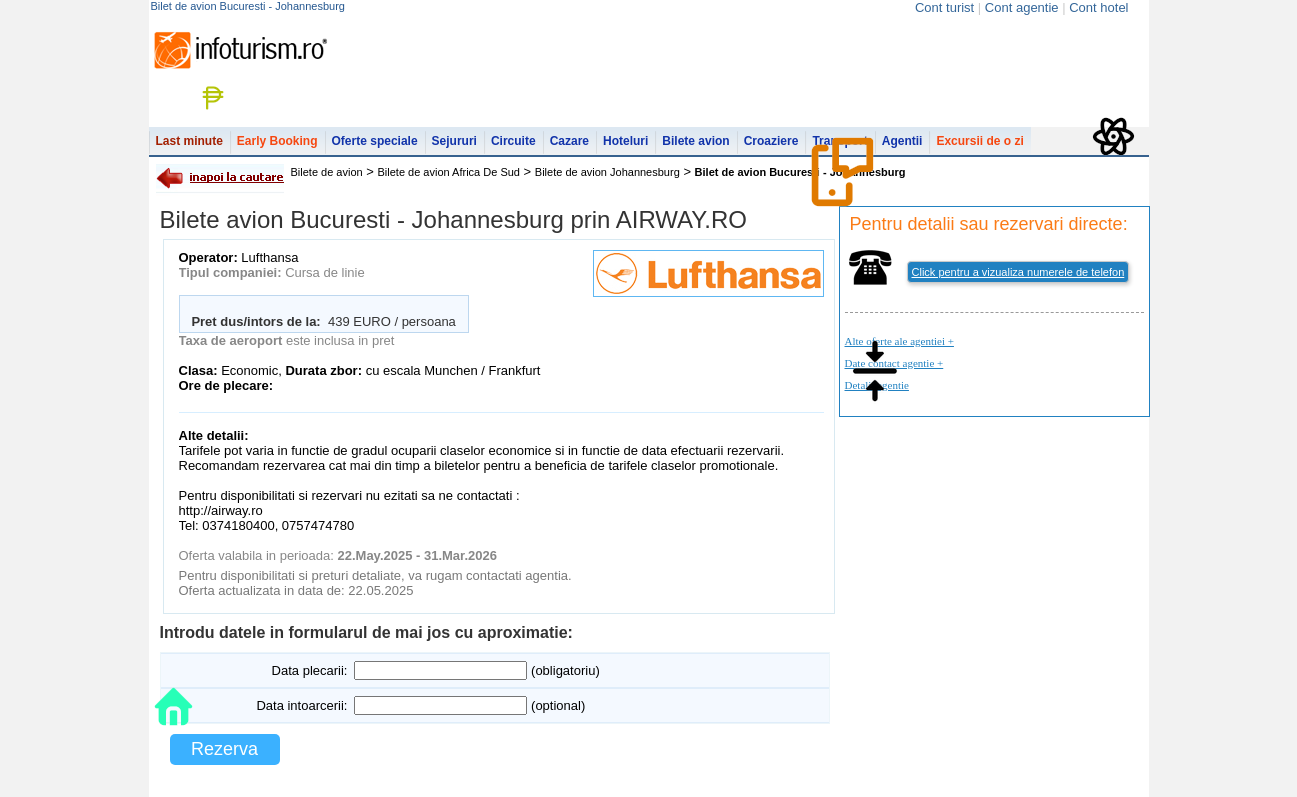 The height and width of the screenshot is (797, 1297). What do you see at coordinates (839, 172) in the screenshot?
I see `view messages on your mobile device` at bounding box center [839, 172].